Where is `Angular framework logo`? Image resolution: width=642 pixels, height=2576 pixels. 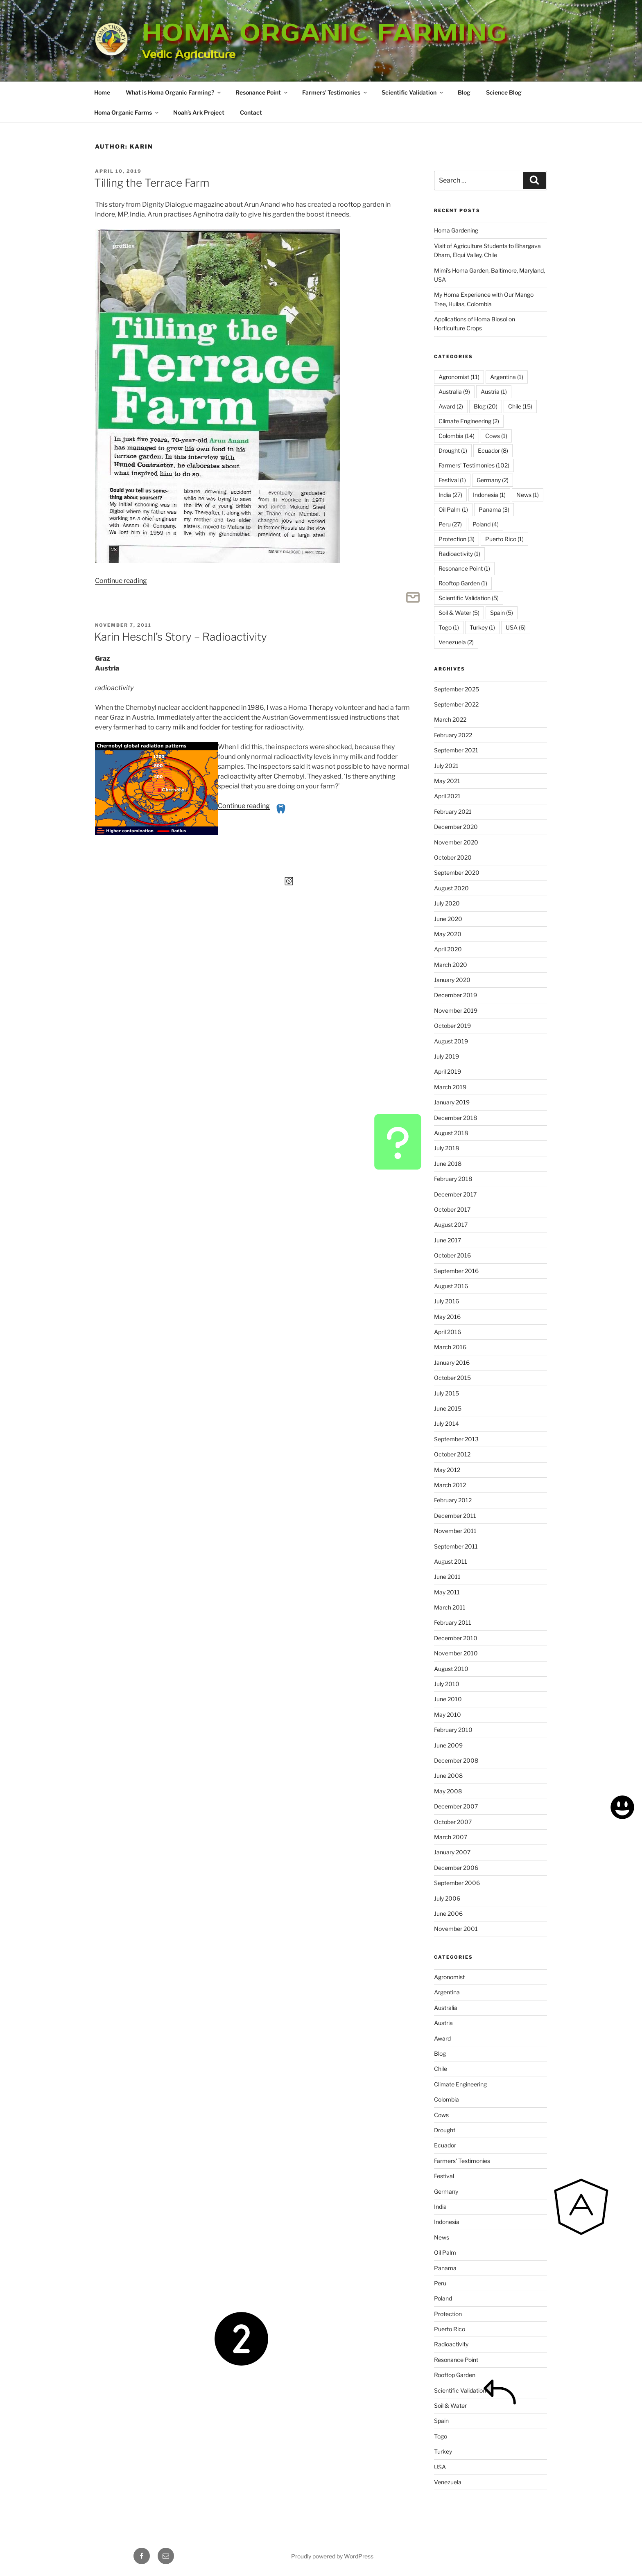
Angular framework logo is located at coordinates (581, 2206).